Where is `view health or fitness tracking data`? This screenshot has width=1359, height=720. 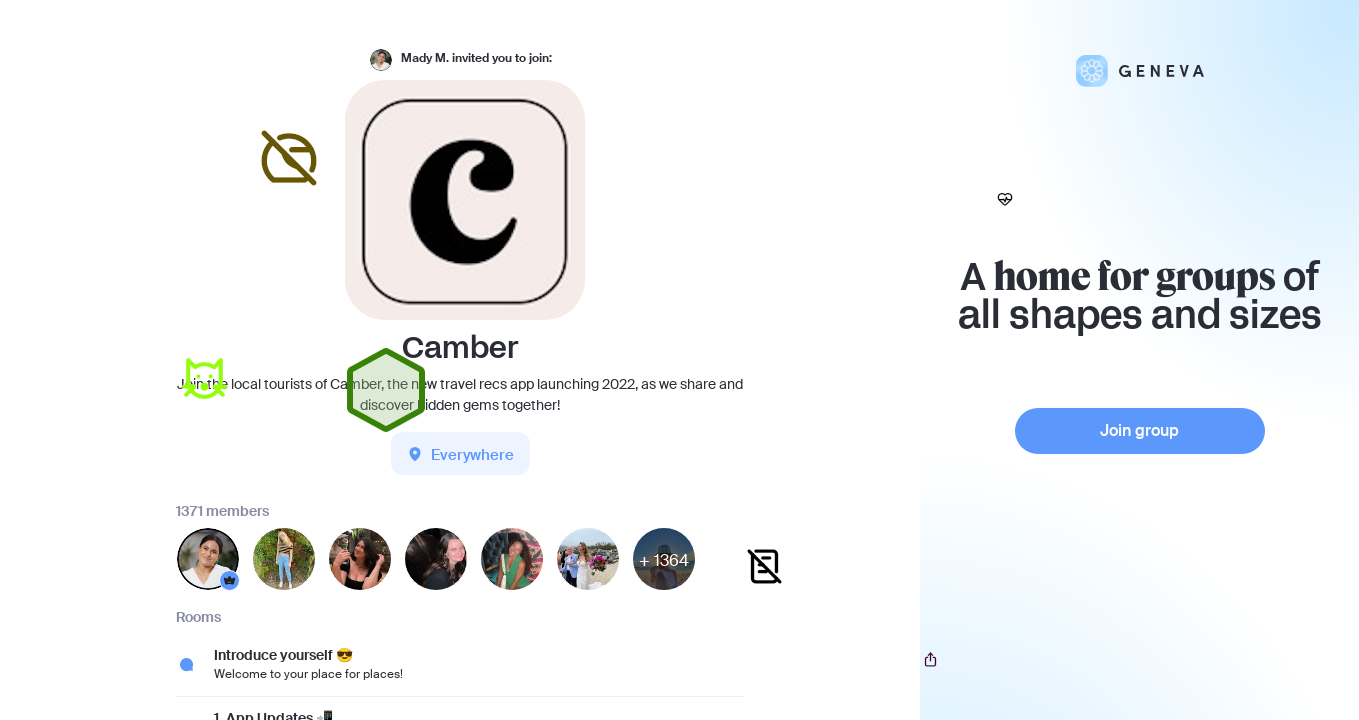 view health or fitness tracking data is located at coordinates (1005, 199).